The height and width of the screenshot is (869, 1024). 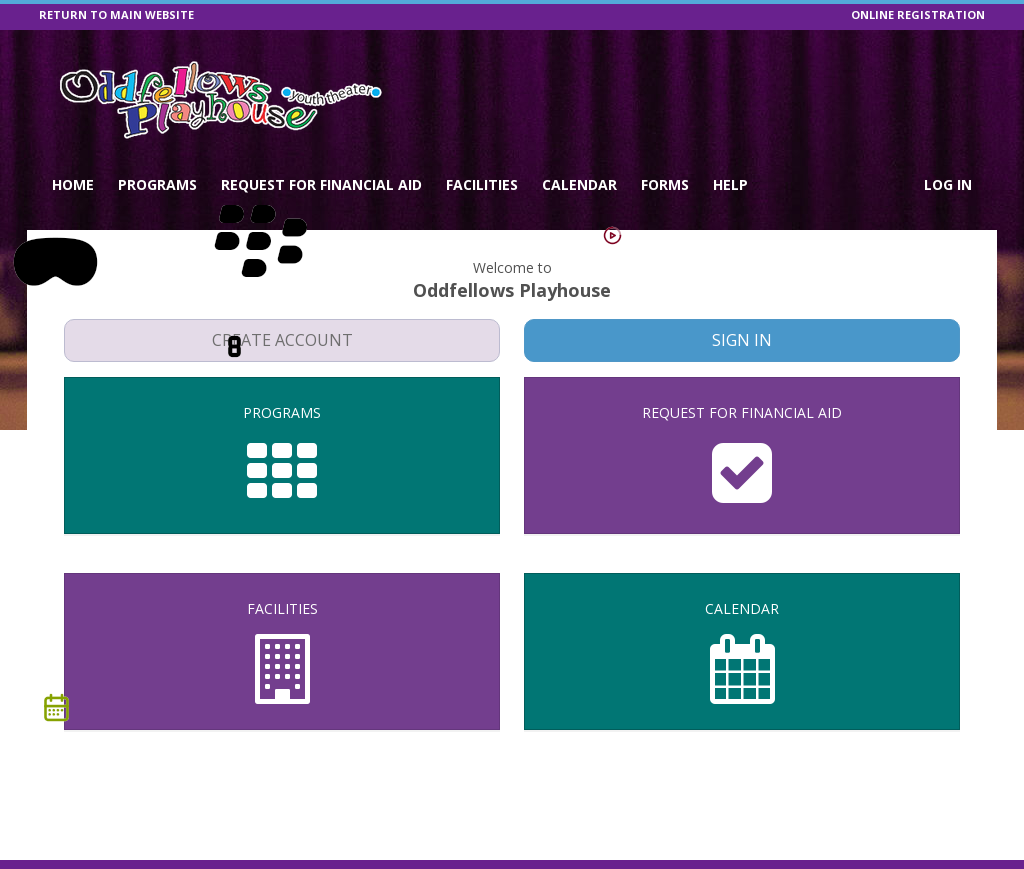 I want to click on open Parsinta video learning platform, so click(x=612, y=235).